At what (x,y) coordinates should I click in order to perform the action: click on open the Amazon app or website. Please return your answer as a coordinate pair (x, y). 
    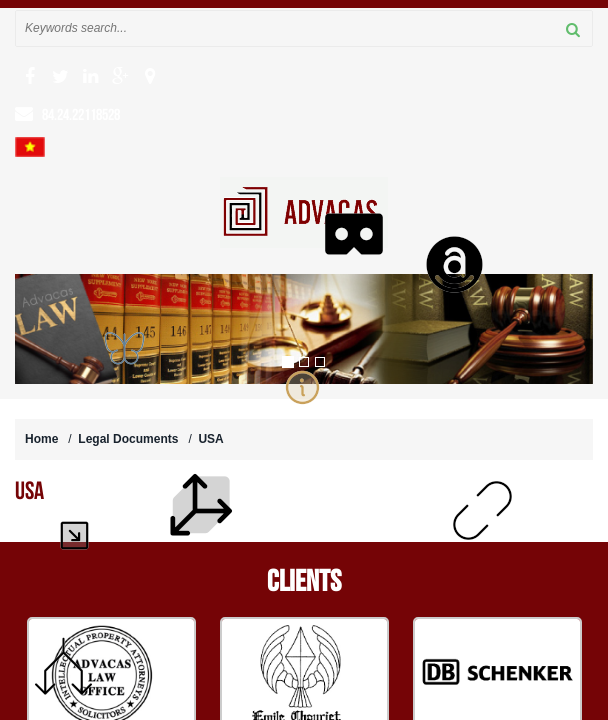
    Looking at the image, I should click on (454, 264).